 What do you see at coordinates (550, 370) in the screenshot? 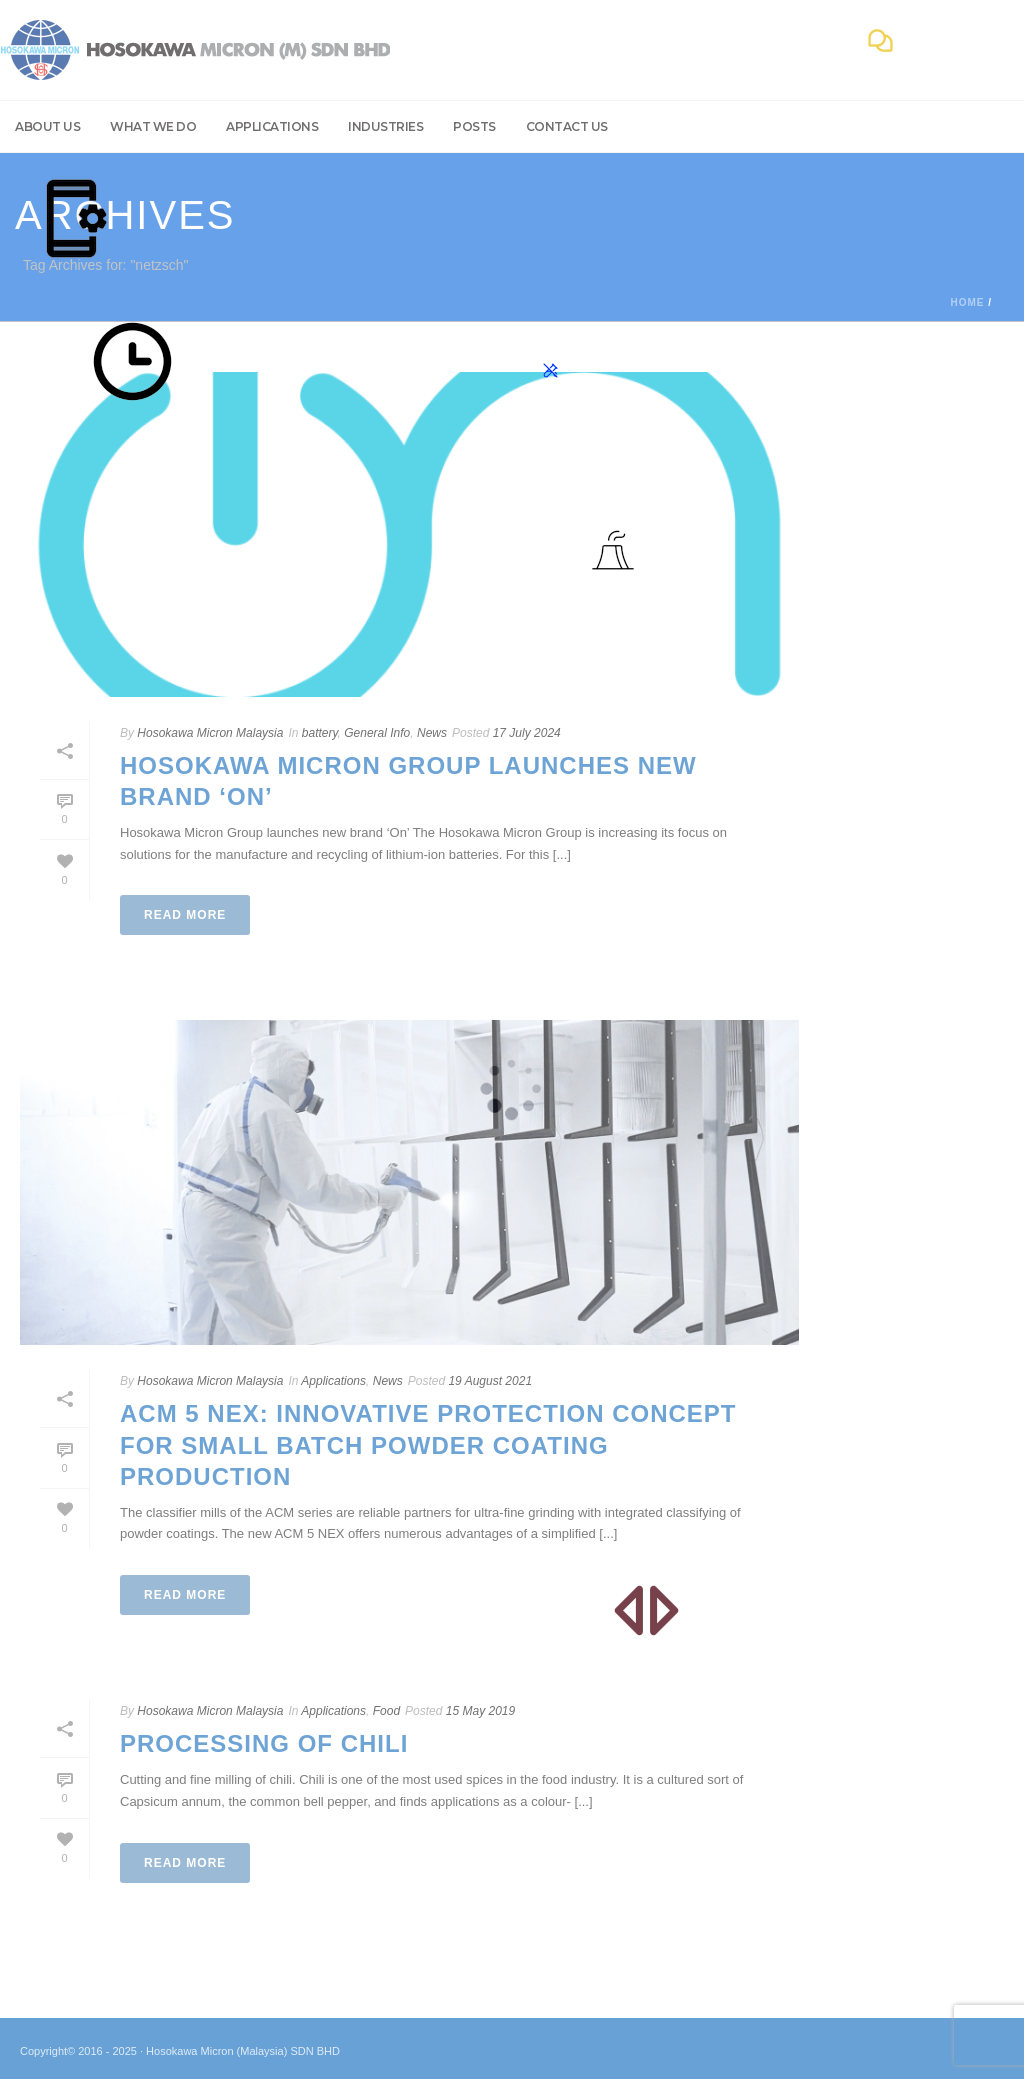
I see `disable or stop testing functionality` at bounding box center [550, 370].